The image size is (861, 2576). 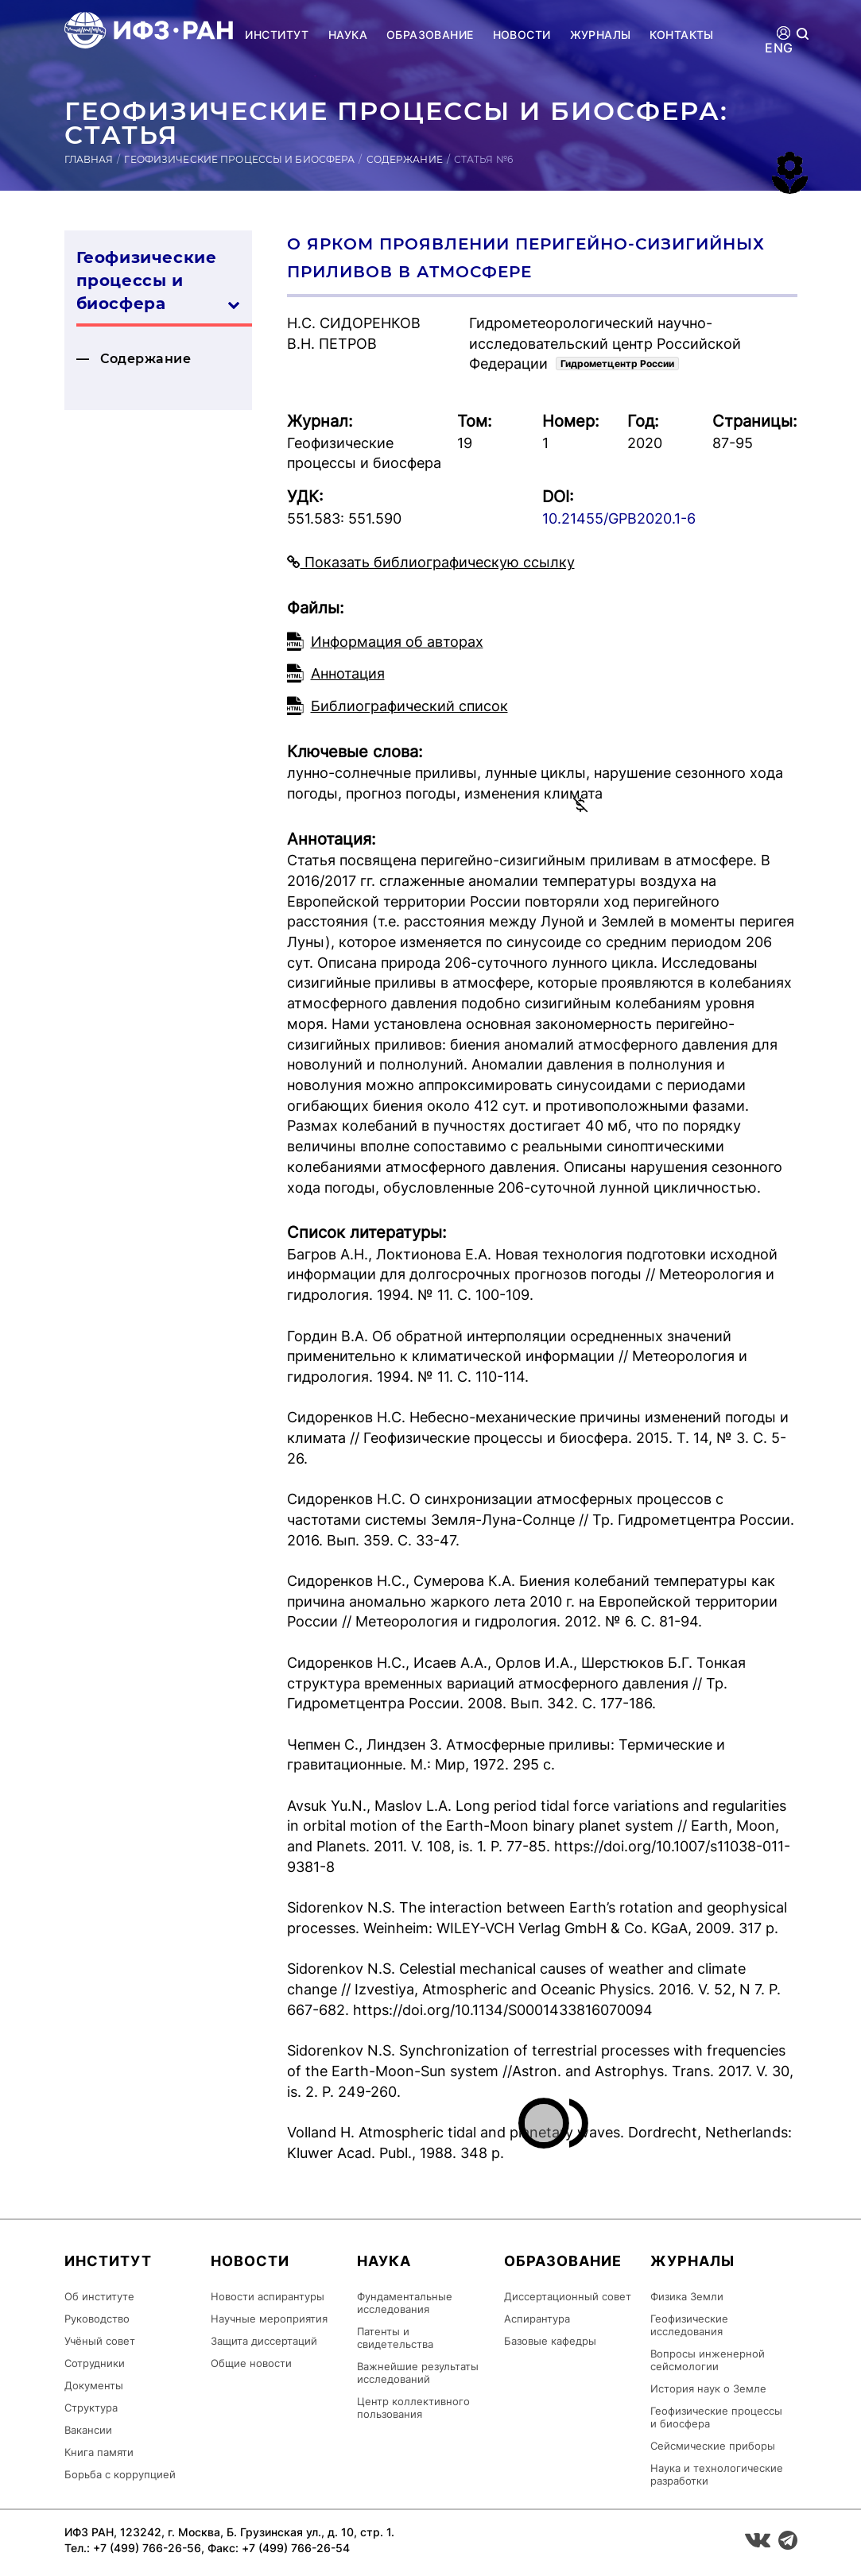 What do you see at coordinates (789, 173) in the screenshot?
I see `find nearby florists or flower shops` at bounding box center [789, 173].